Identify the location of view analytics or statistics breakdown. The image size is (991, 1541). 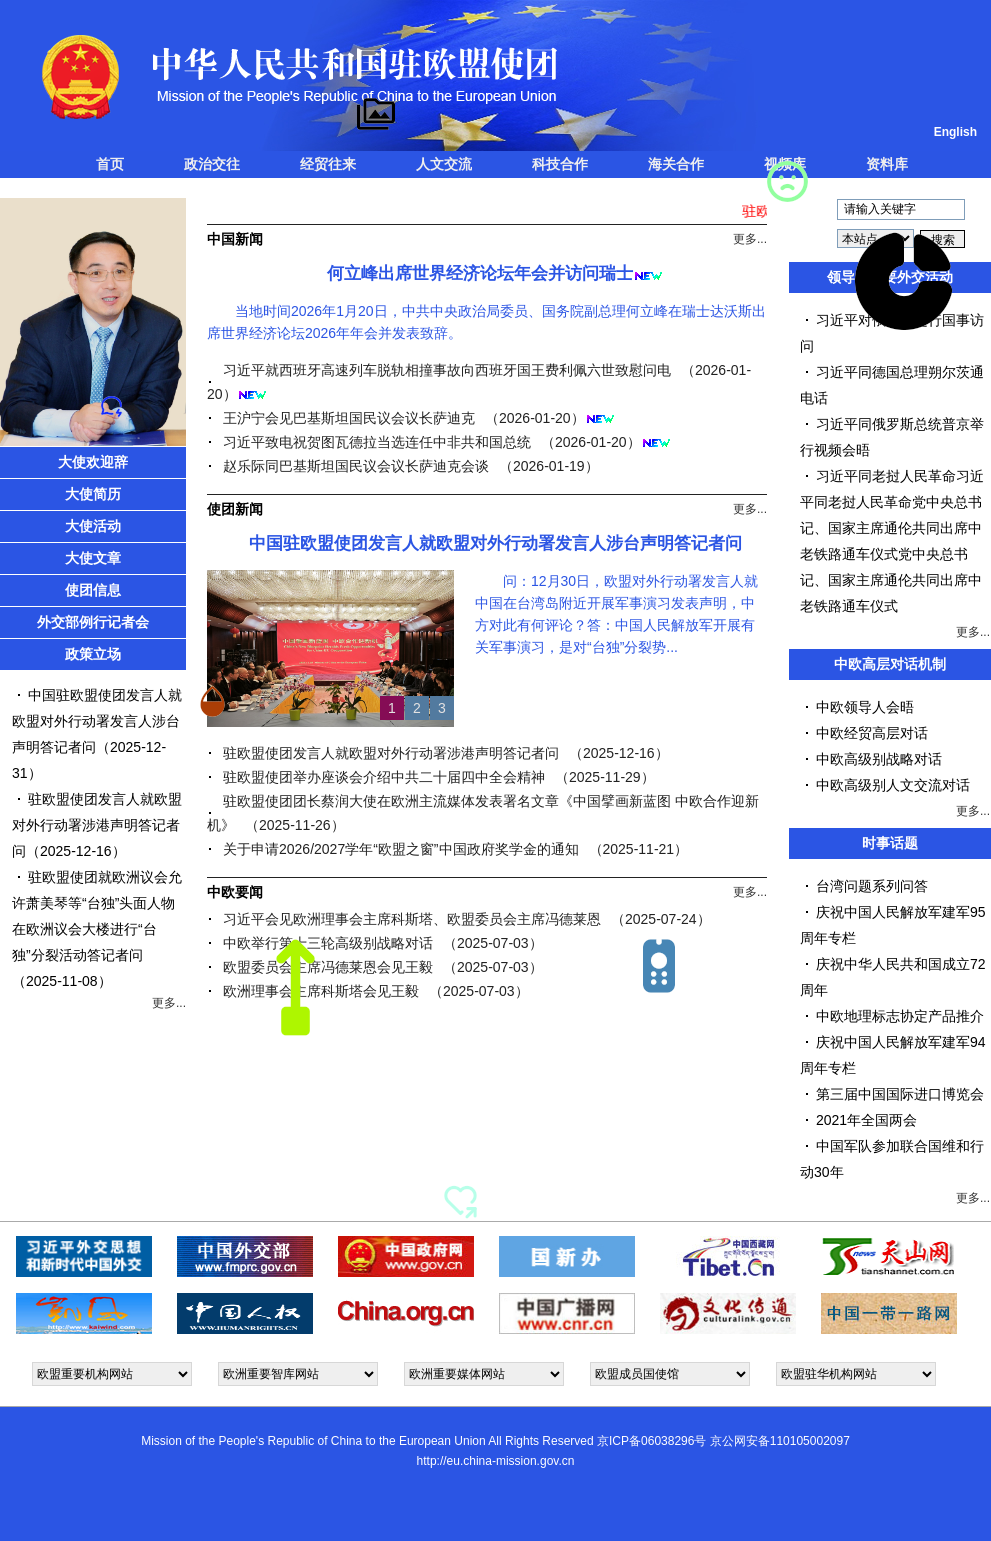
(904, 281).